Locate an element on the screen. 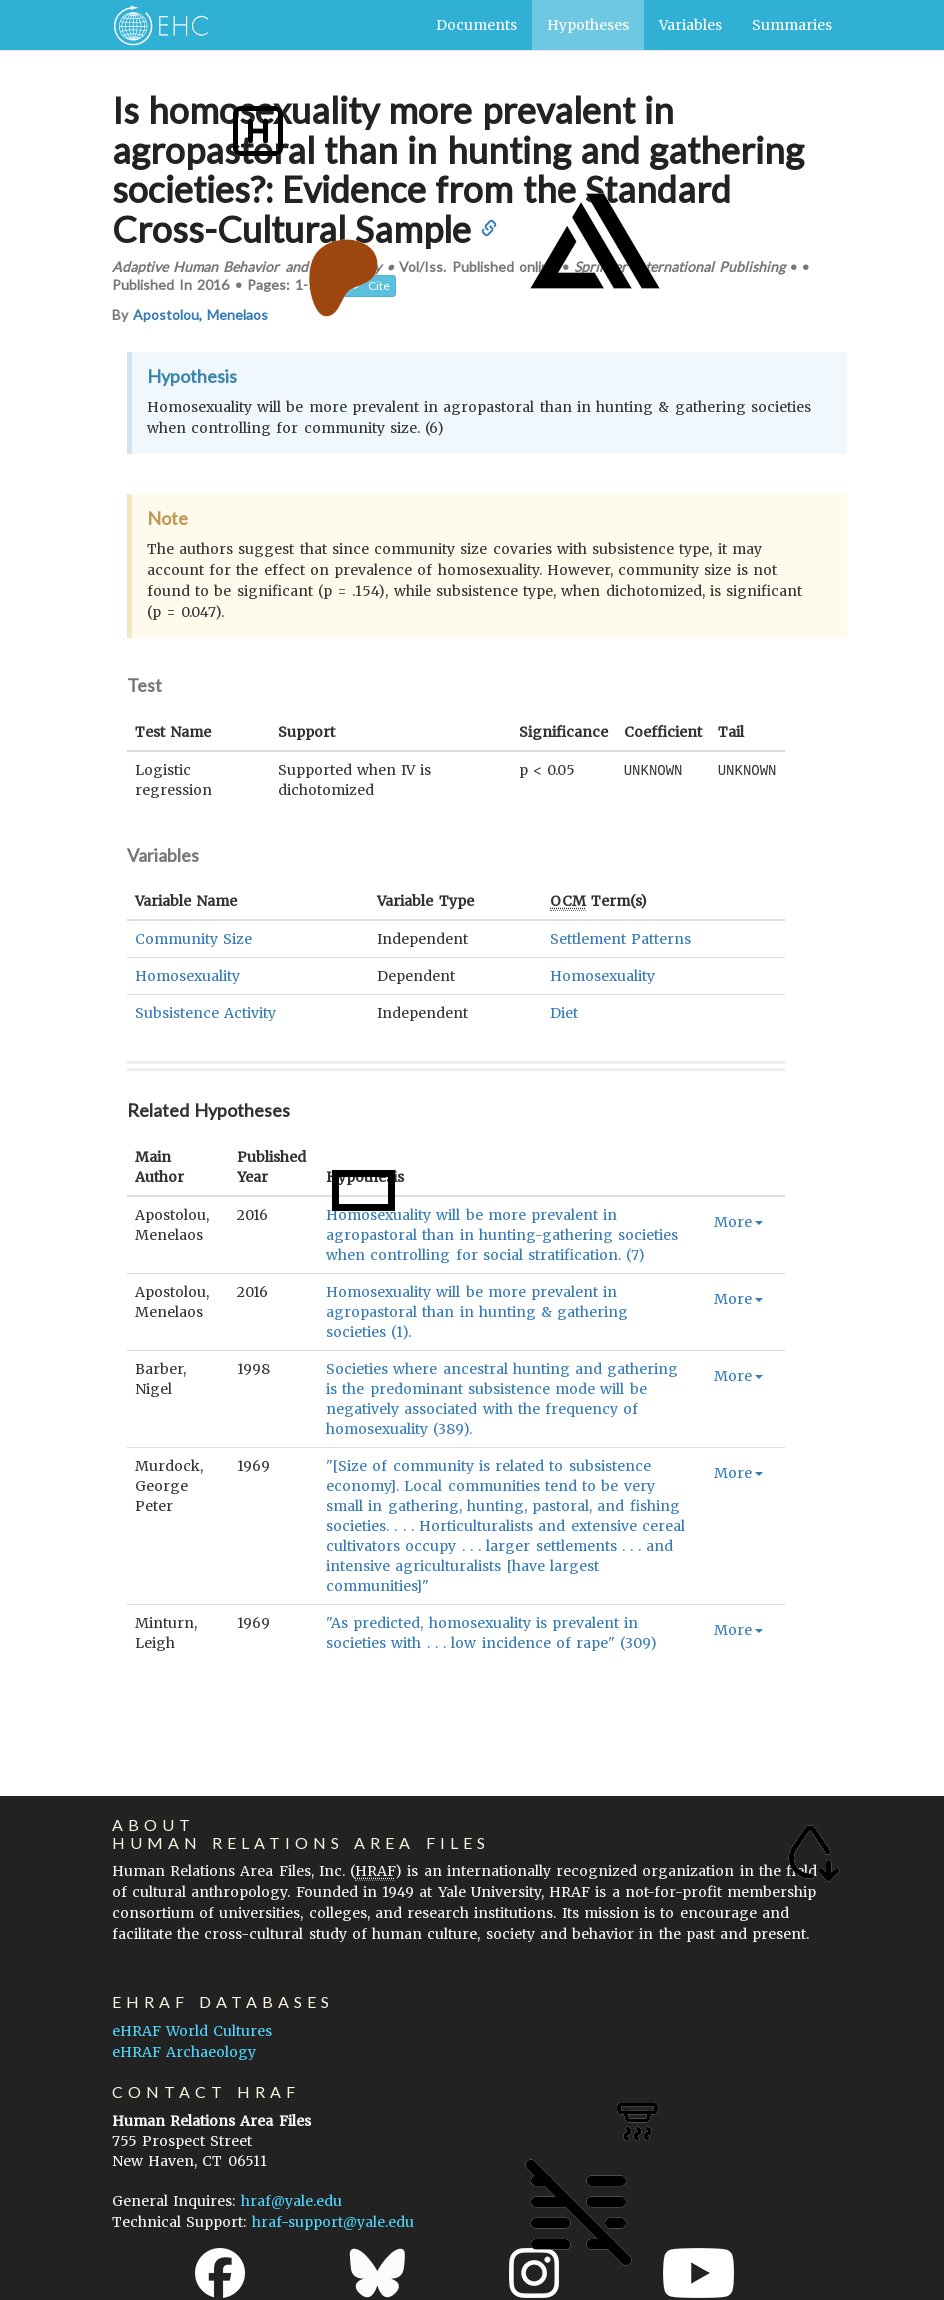 This screenshot has height=2300, width=944. AWS Amplify logo is located at coordinates (595, 241).